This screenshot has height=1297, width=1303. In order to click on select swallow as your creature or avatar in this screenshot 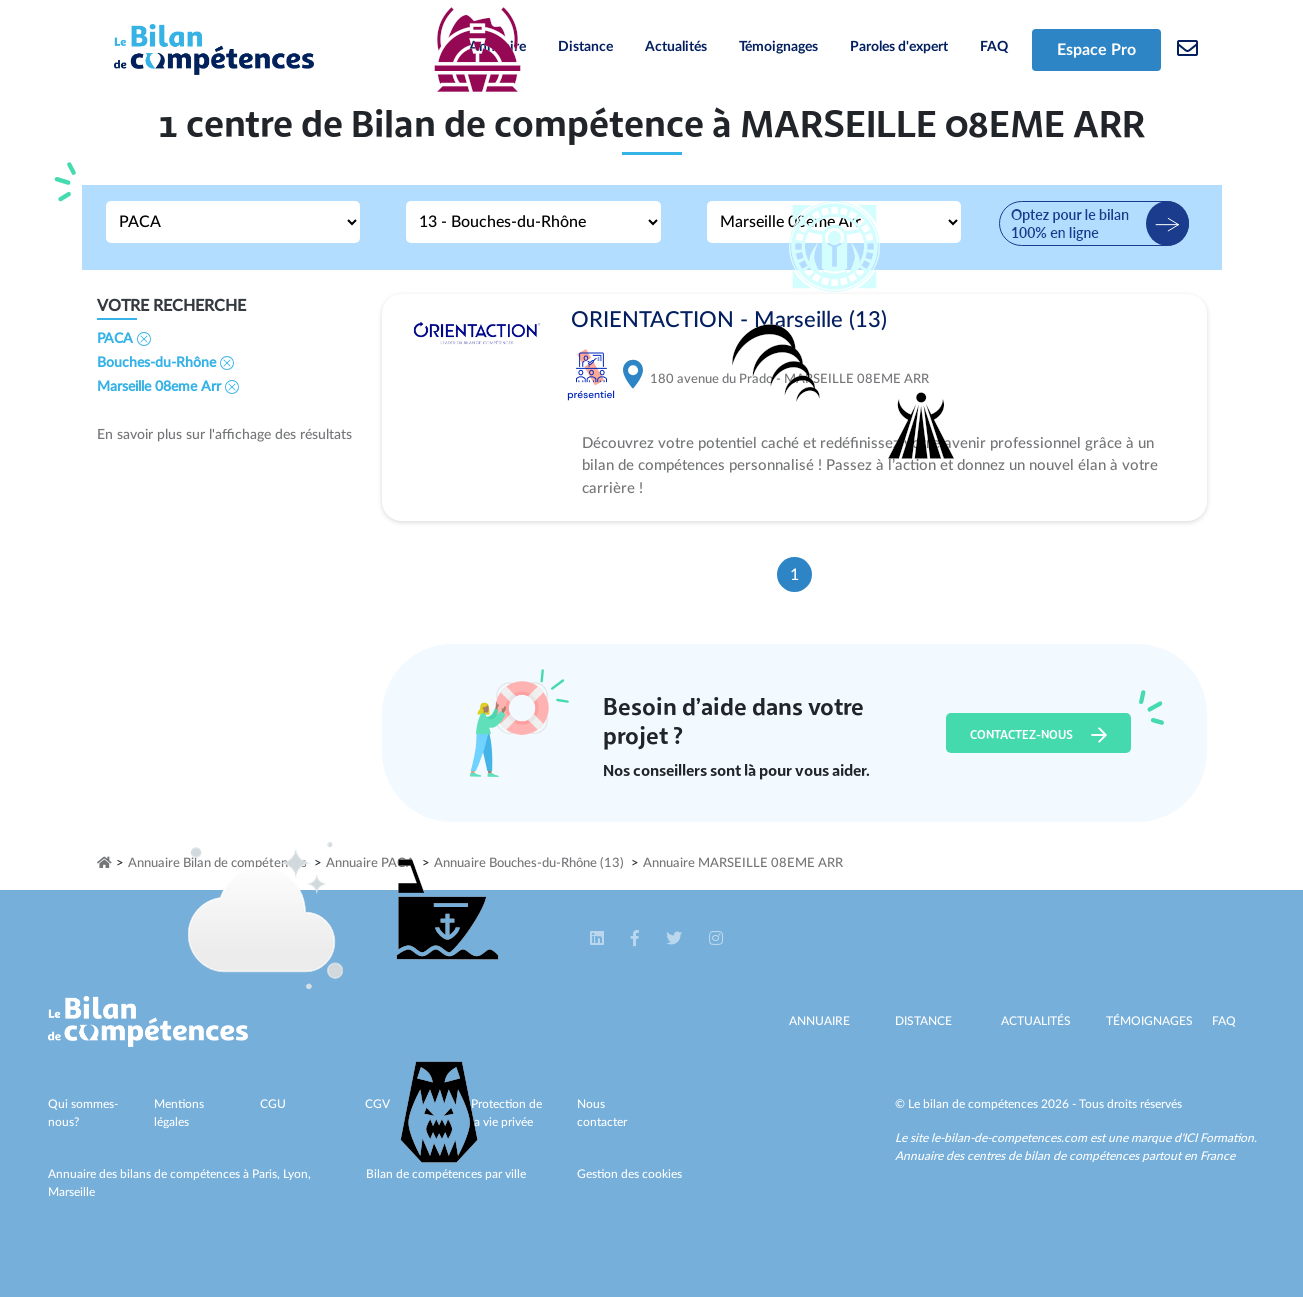, I will do `click(441, 1112)`.